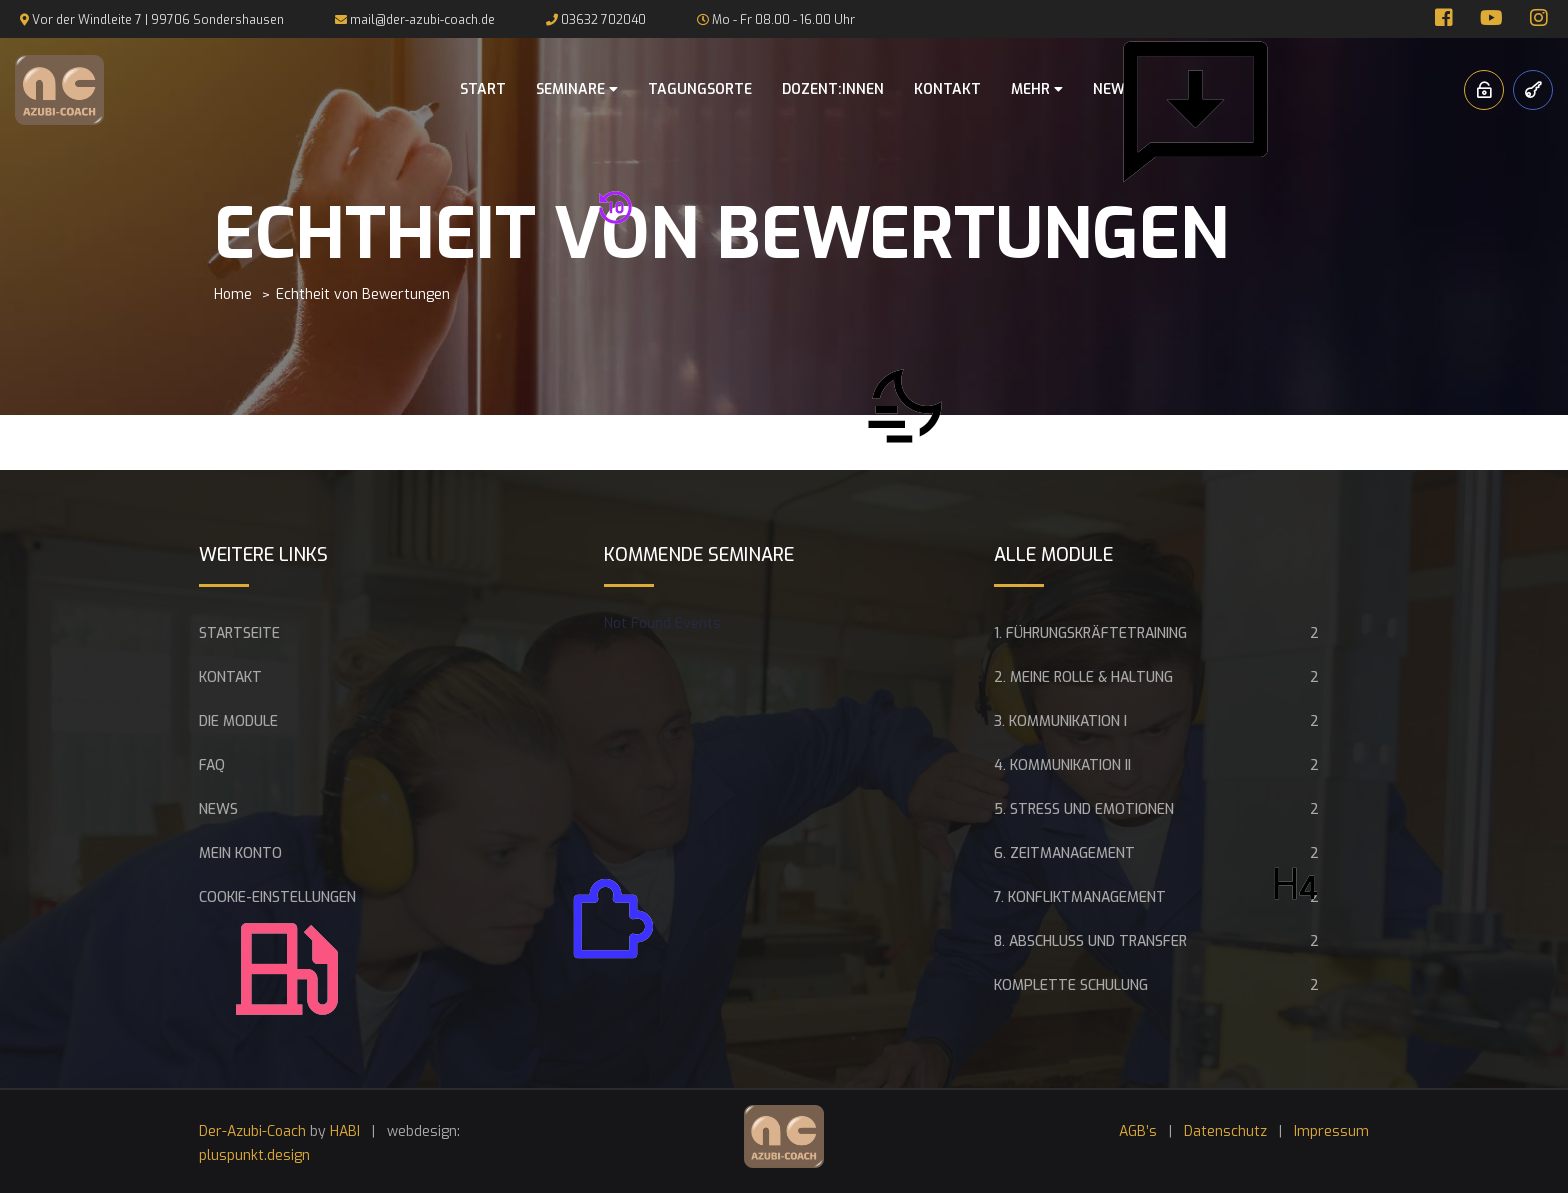  What do you see at coordinates (287, 969) in the screenshot?
I see `find nearby gas stations` at bounding box center [287, 969].